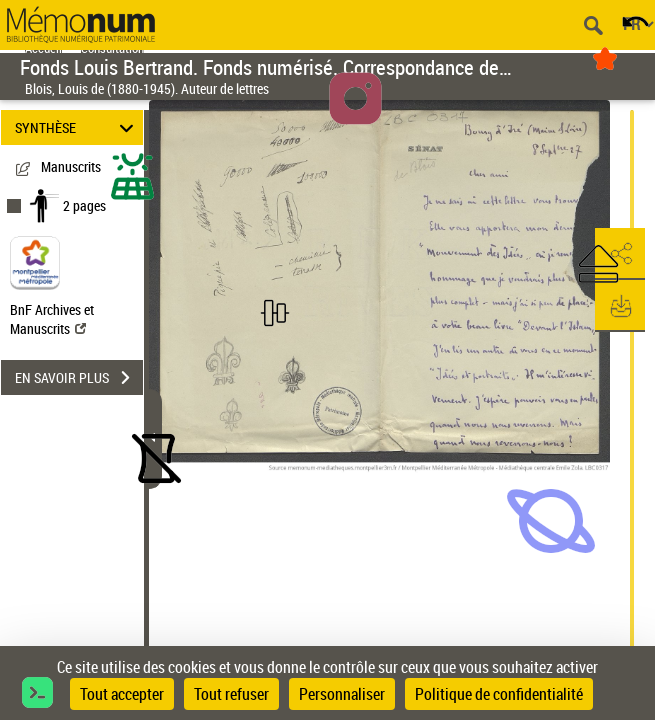 The width and height of the screenshot is (655, 720). Describe the element at coordinates (598, 266) in the screenshot. I see `eject media or disc` at that location.